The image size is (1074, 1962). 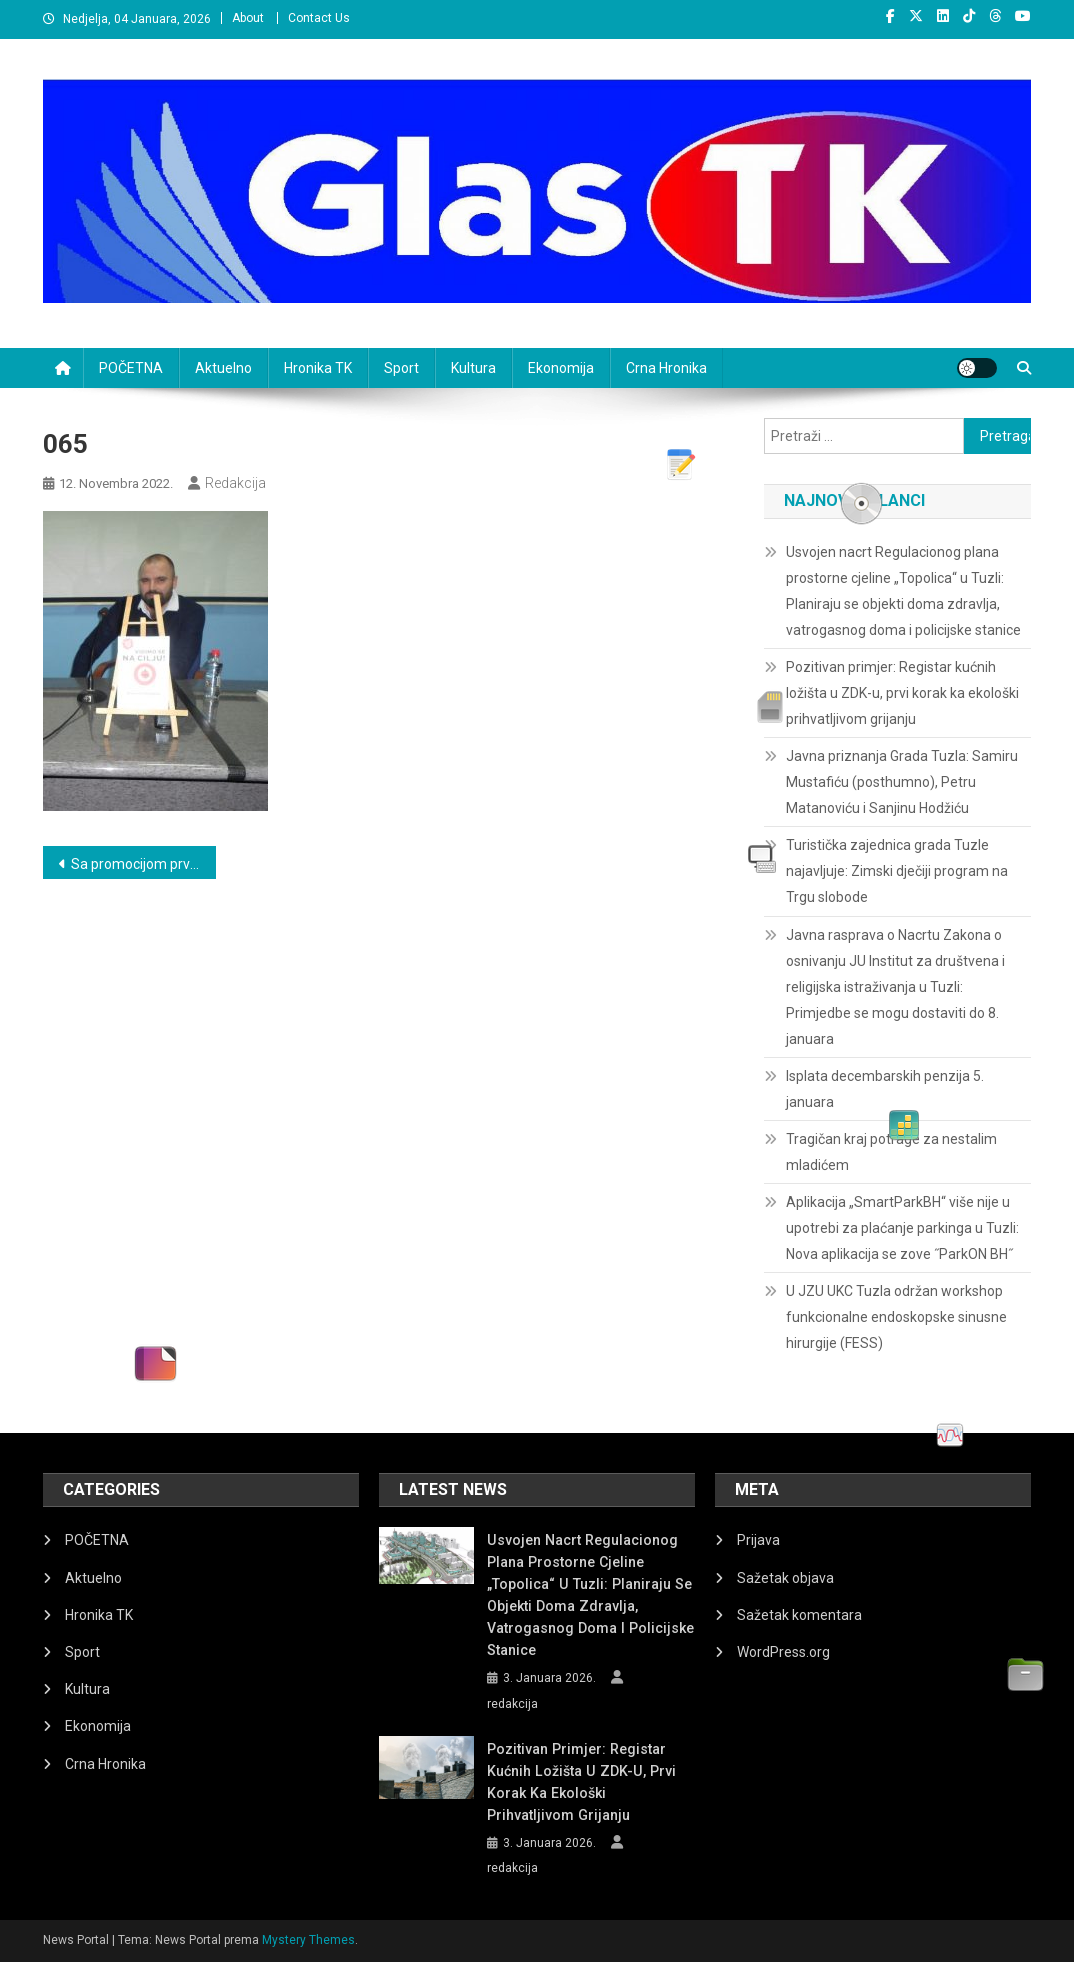 What do you see at coordinates (679, 464) in the screenshot?
I see `open the text editor application` at bounding box center [679, 464].